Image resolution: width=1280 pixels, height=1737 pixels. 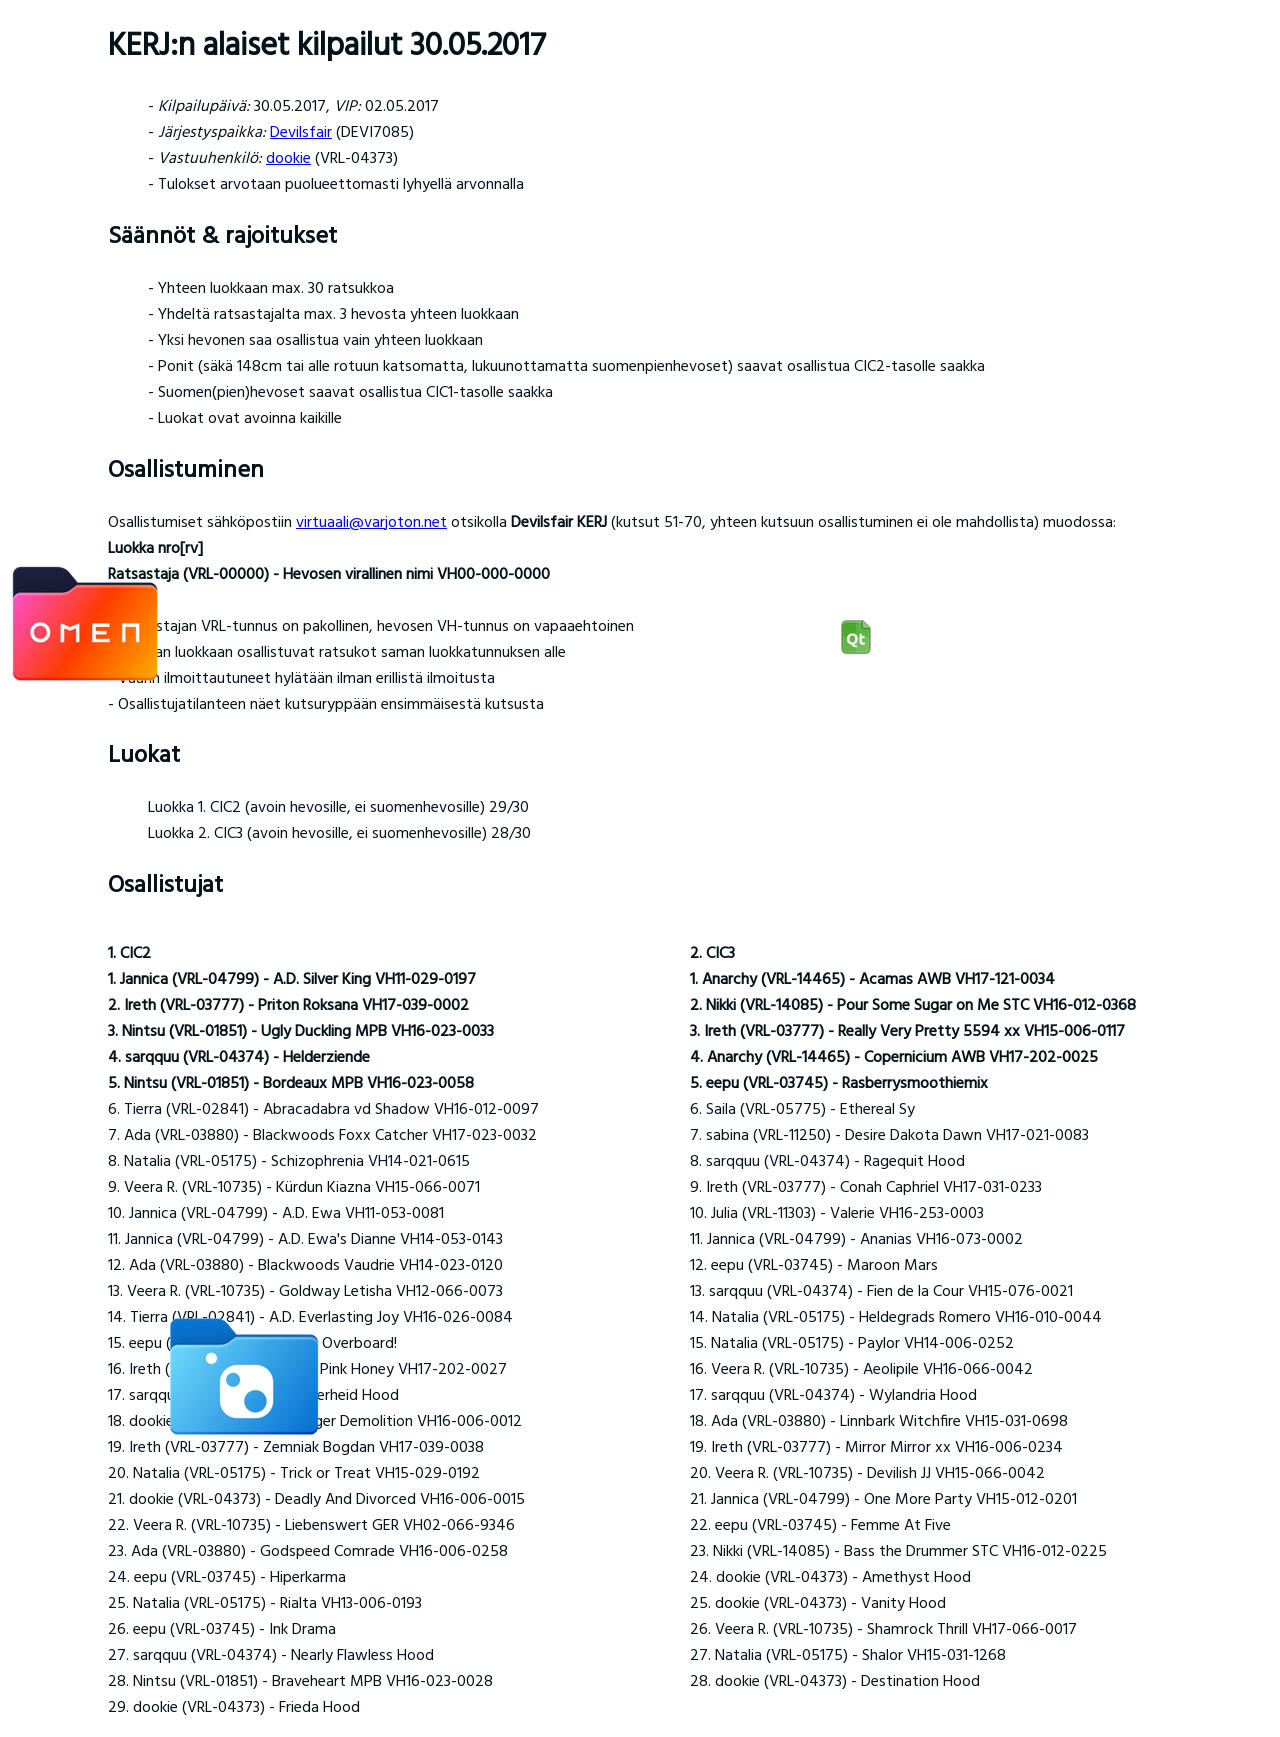 I want to click on a QML source file used in Qt development, so click(x=856, y=637).